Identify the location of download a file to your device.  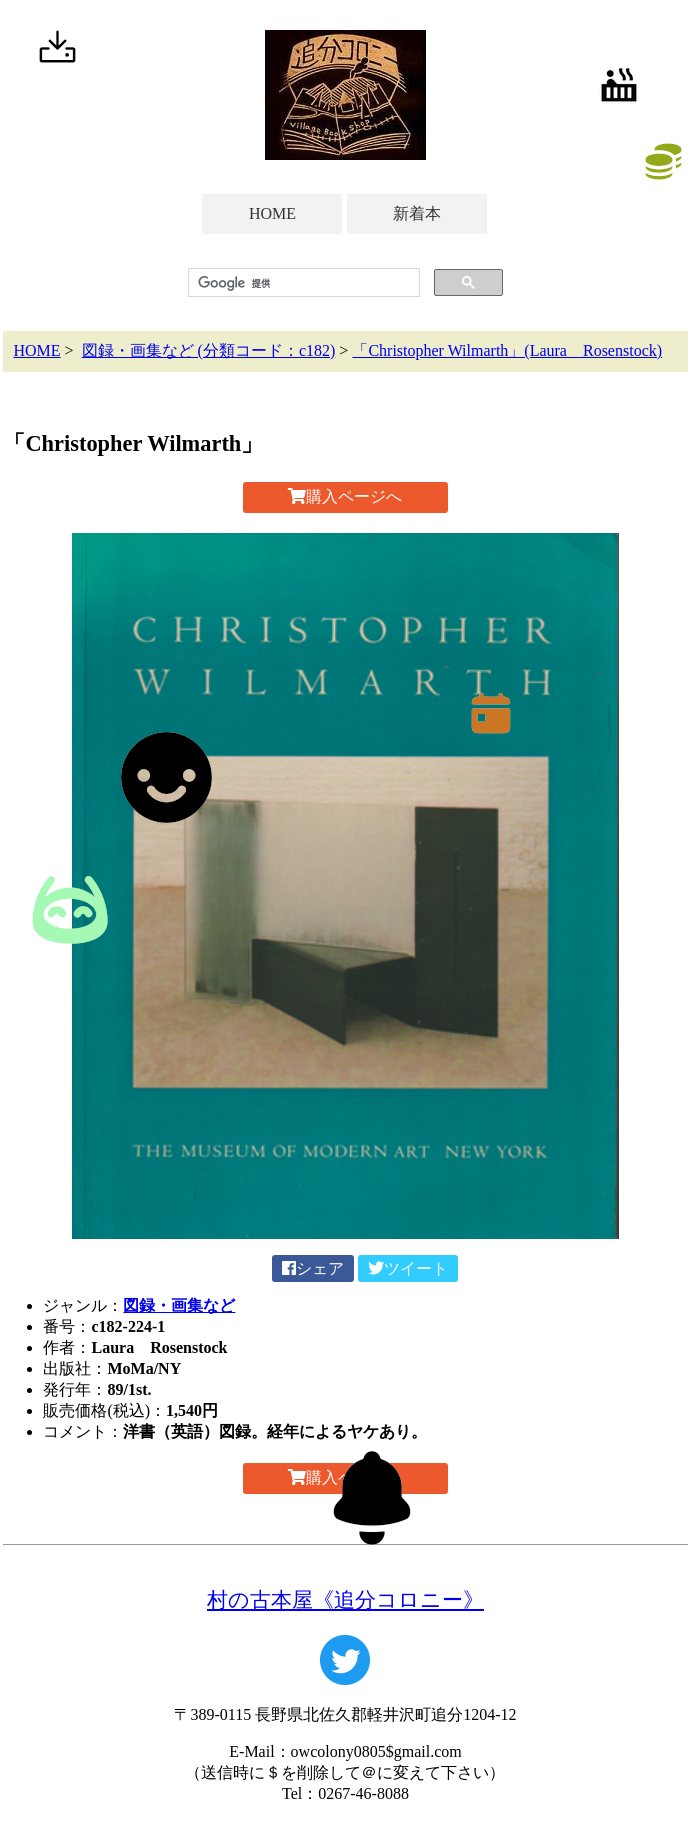
(57, 48).